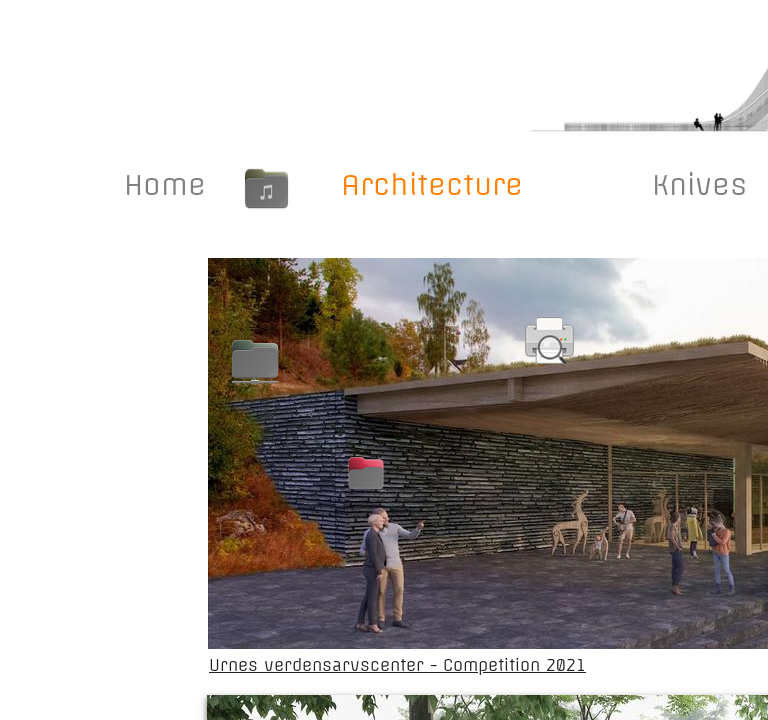  What do you see at coordinates (255, 361) in the screenshot?
I see `access a remote or network folder` at bounding box center [255, 361].